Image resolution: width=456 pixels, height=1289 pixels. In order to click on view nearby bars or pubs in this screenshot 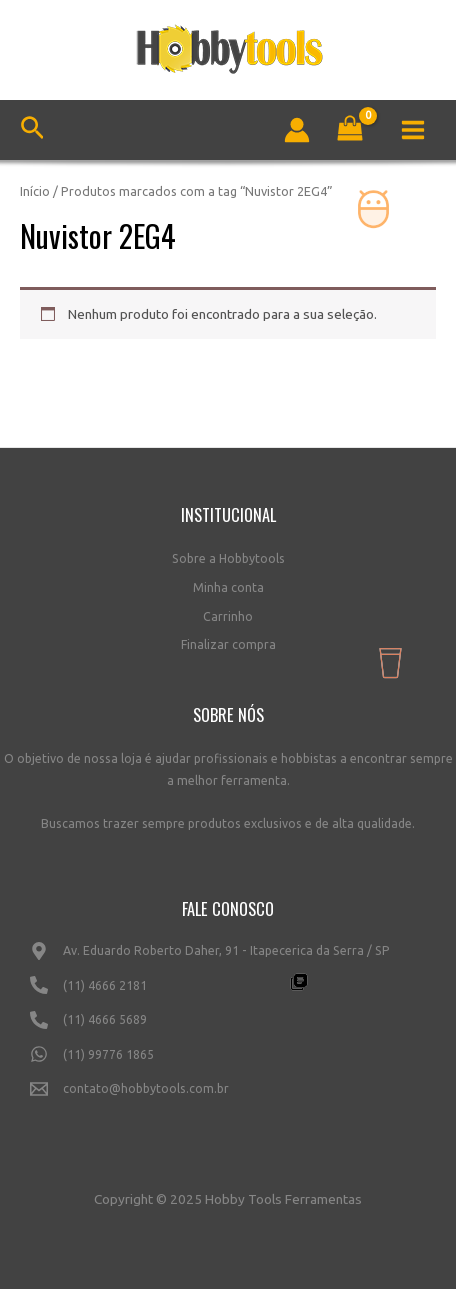, I will do `click(390, 662)`.